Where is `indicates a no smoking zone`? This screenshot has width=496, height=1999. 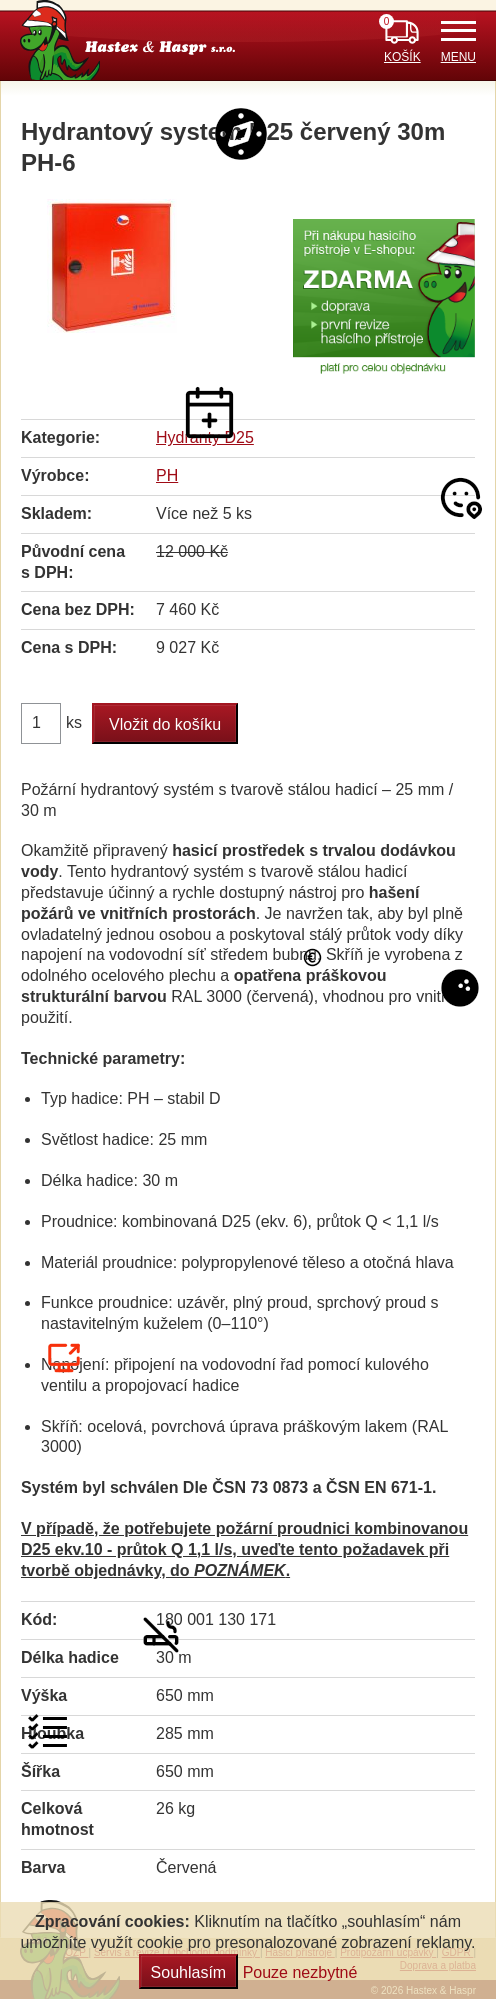 indicates a no smoking zone is located at coordinates (161, 1635).